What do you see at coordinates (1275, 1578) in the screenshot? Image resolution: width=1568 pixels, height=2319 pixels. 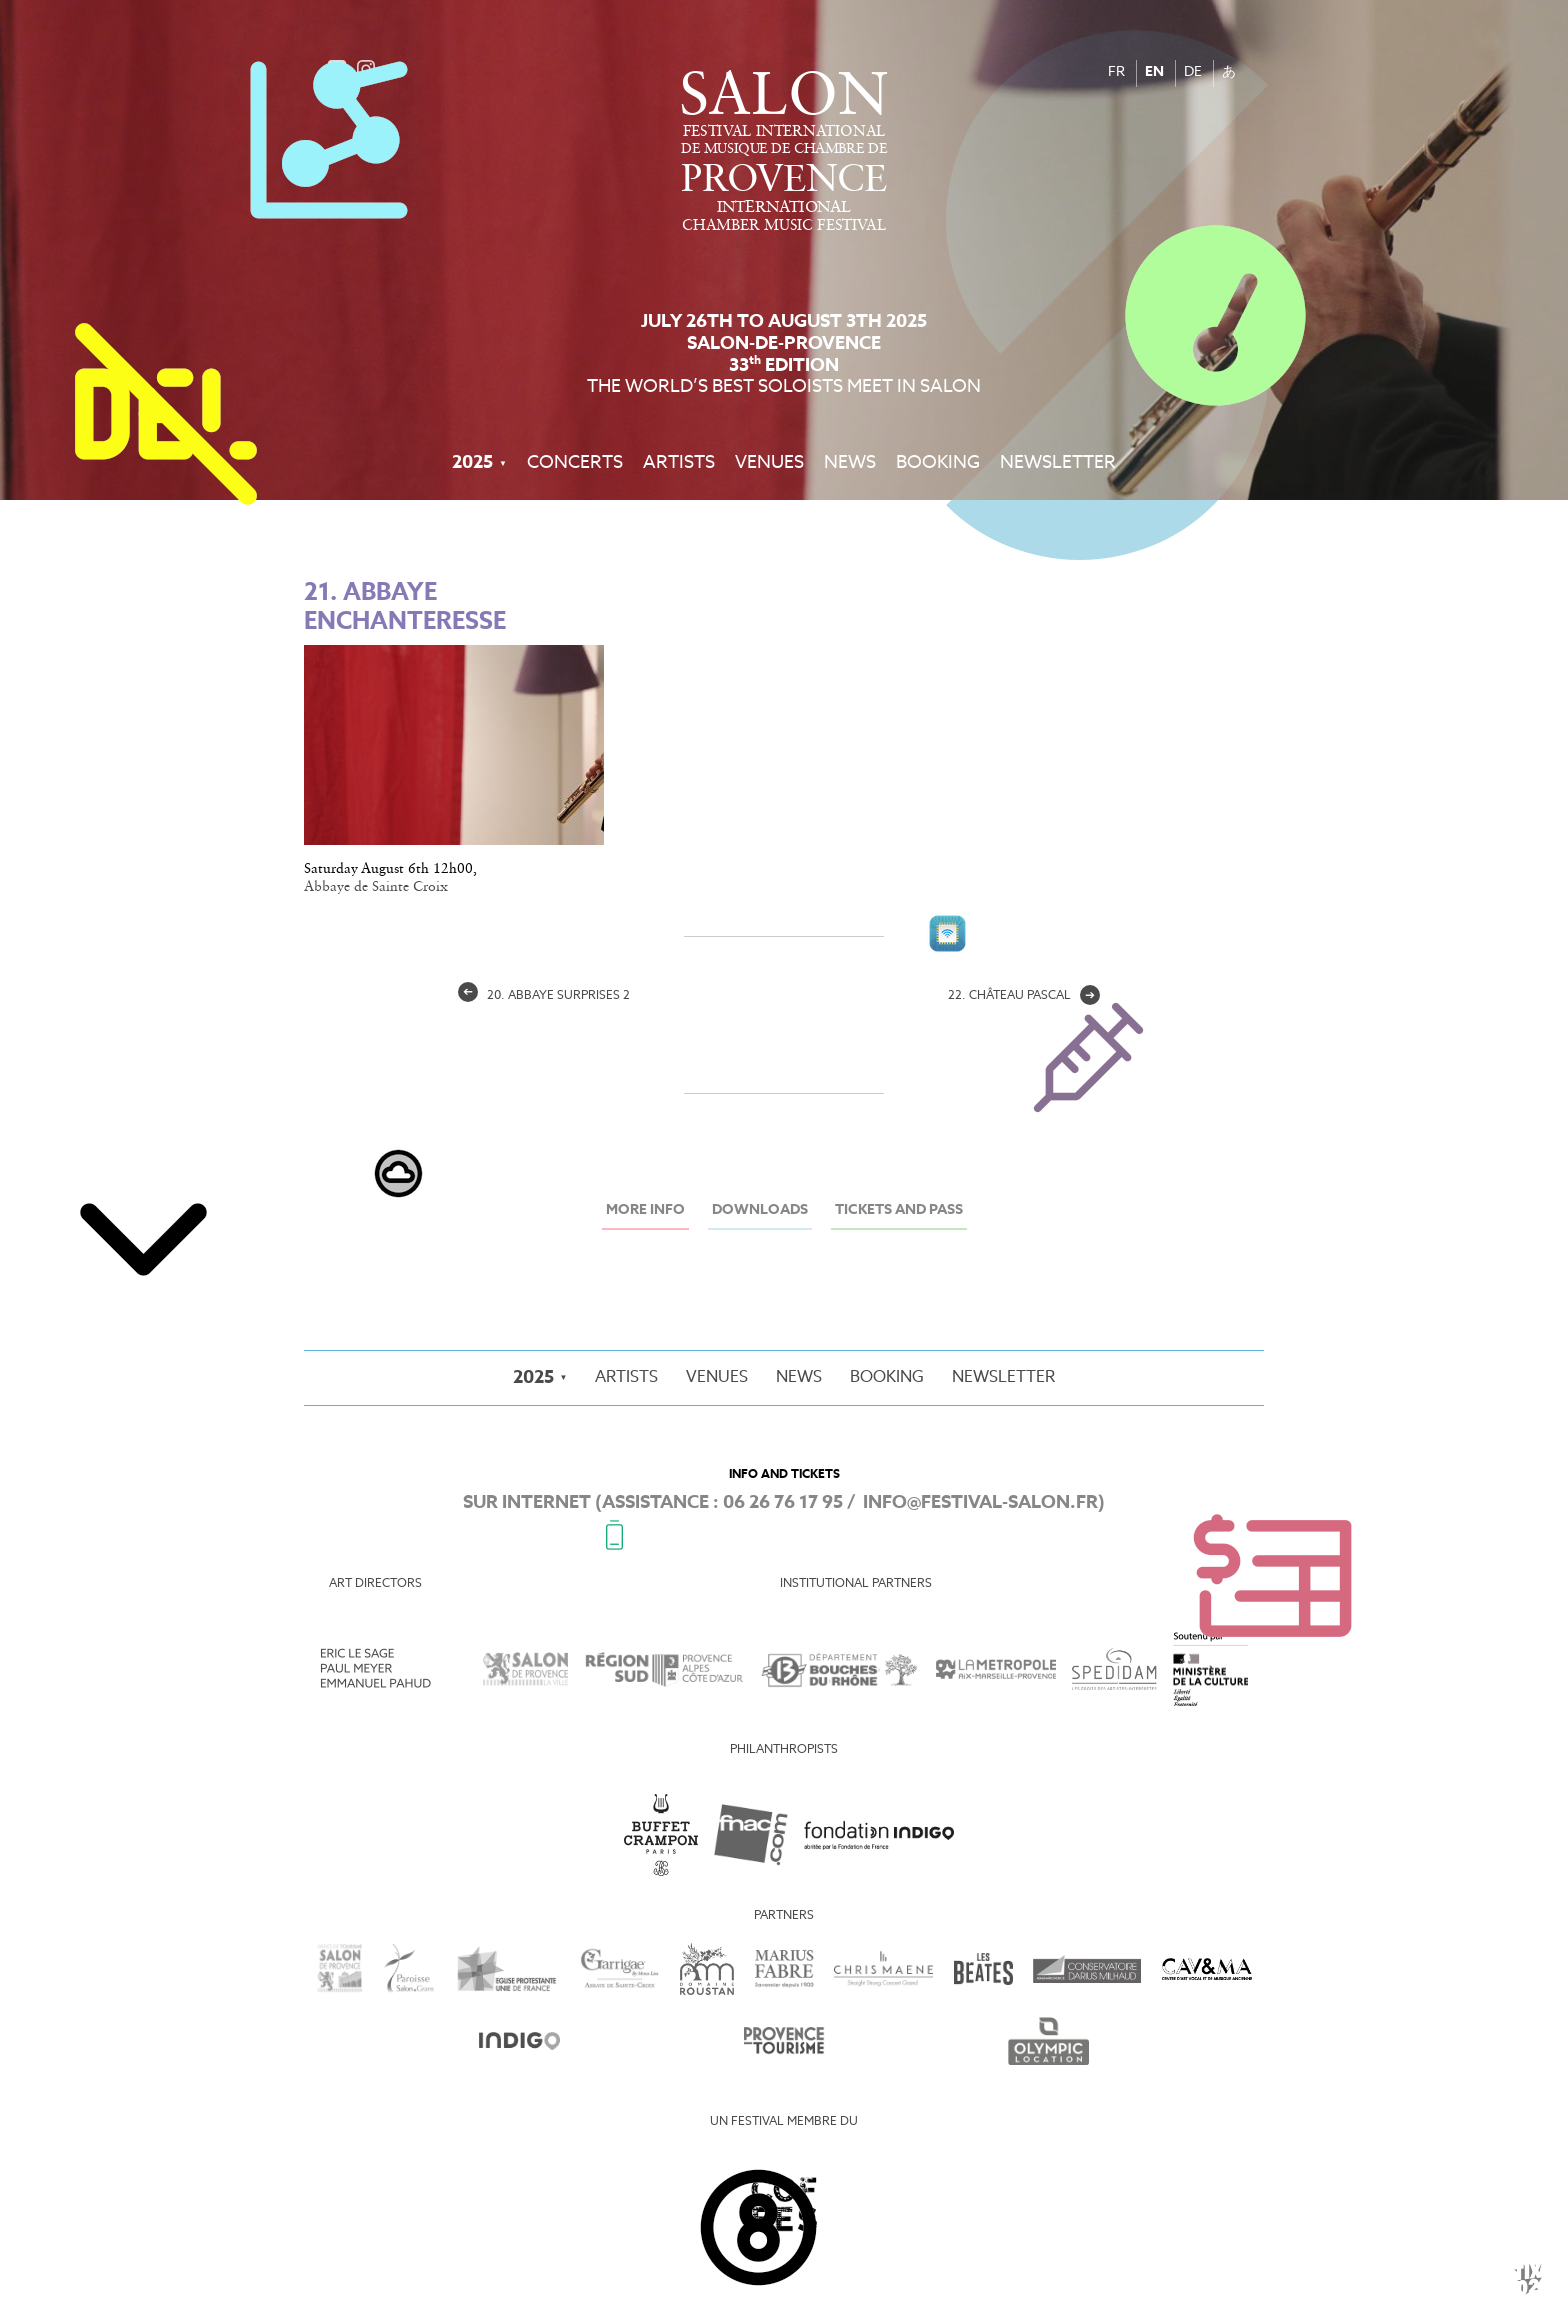 I see `view invoice details` at bounding box center [1275, 1578].